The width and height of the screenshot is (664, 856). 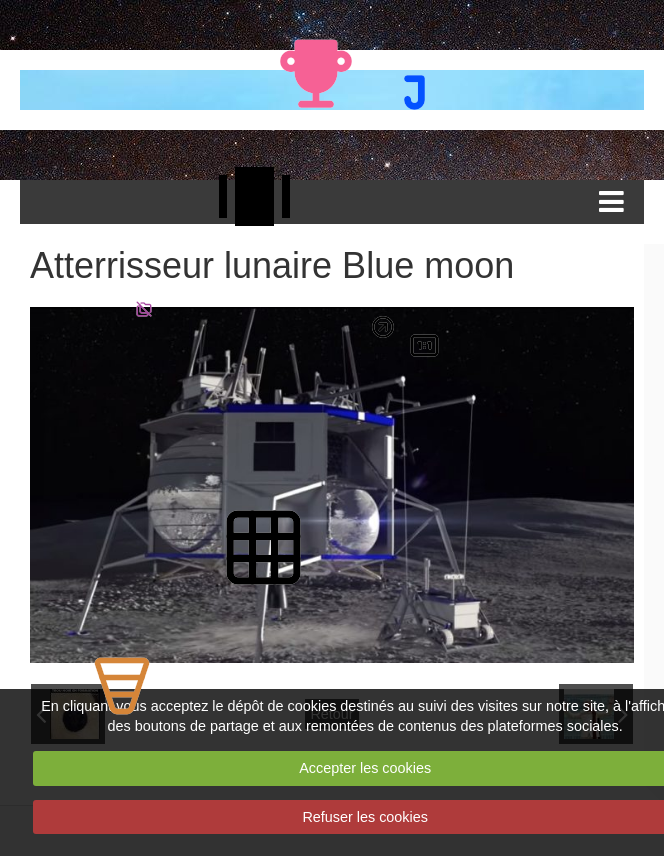 I want to click on indicates a one-to-one relationship in database or data modeling, so click(x=424, y=345).